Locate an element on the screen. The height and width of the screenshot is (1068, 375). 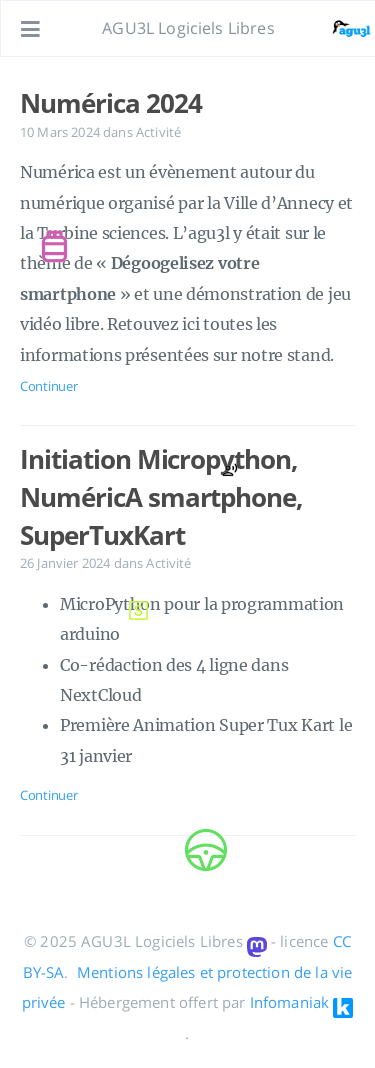
text-to-speech or voice output enabled is located at coordinates (230, 470).